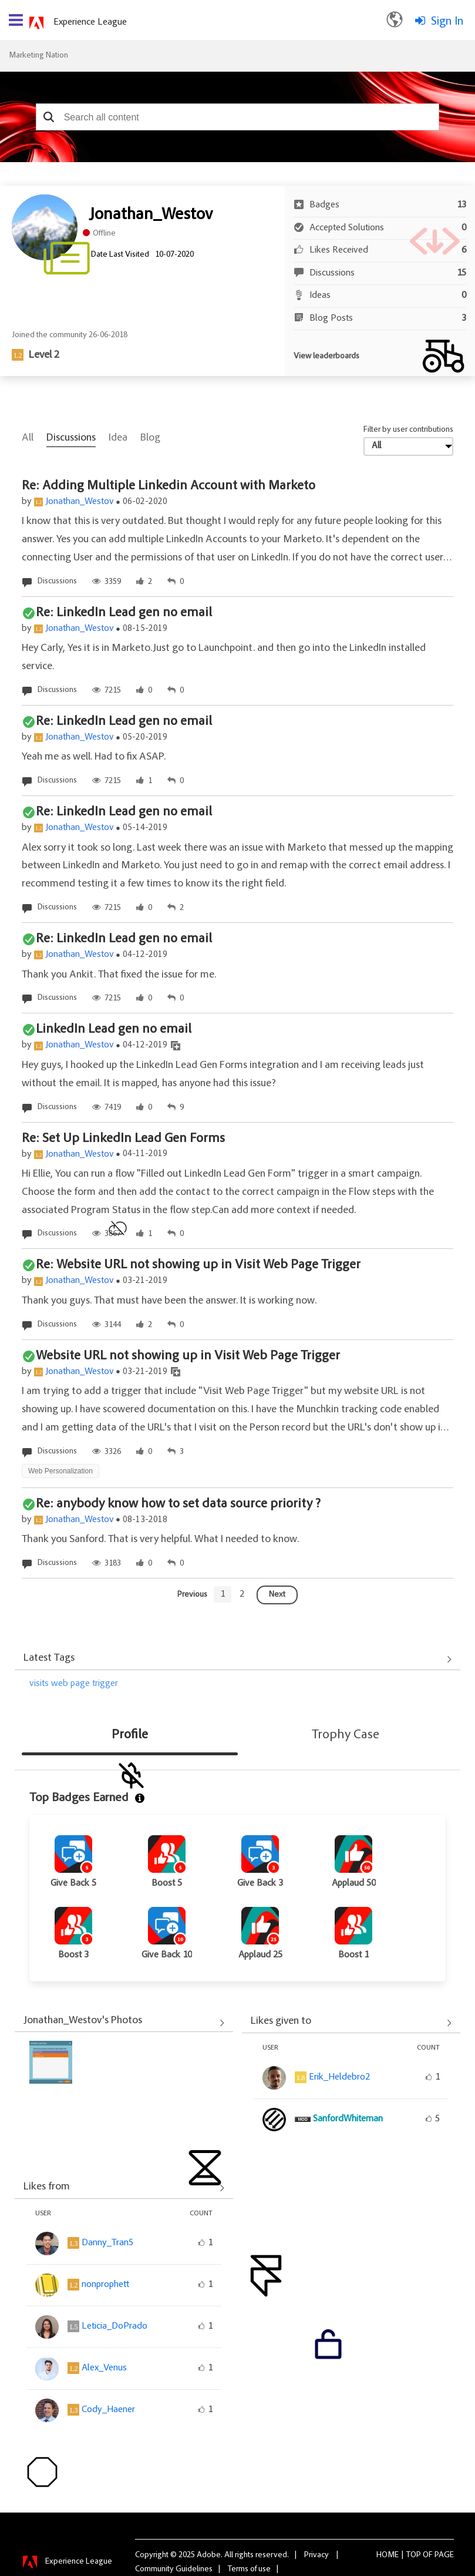 This screenshot has width=475, height=2576. What do you see at coordinates (443, 355) in the screenshot?
I see `access farming or agricultural features` at bounding box center [443, 355].